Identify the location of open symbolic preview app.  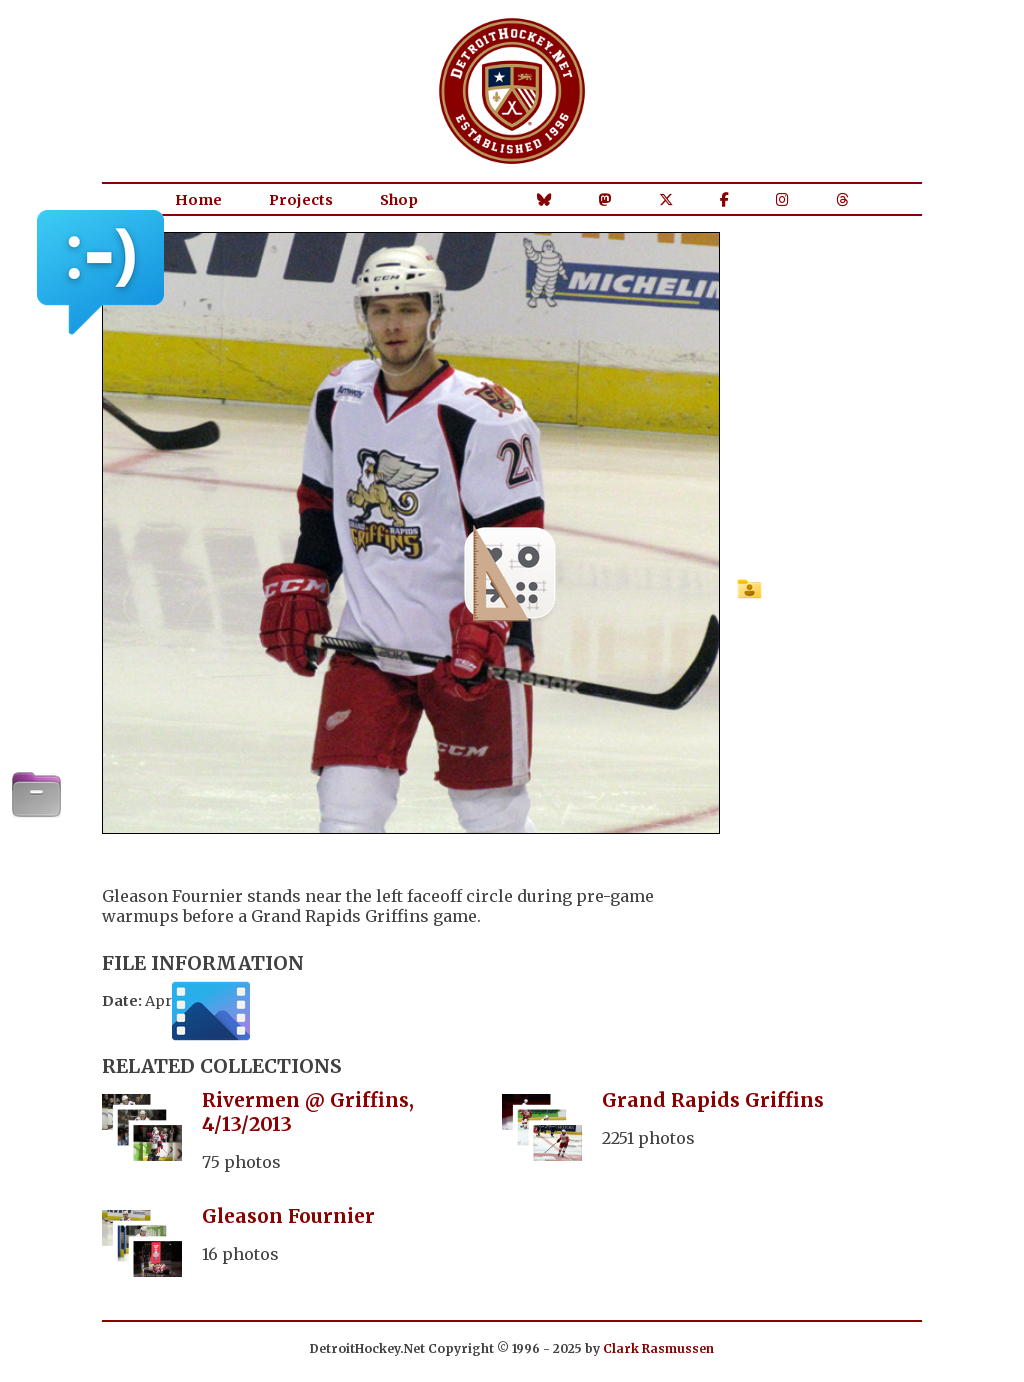
(510, 573).